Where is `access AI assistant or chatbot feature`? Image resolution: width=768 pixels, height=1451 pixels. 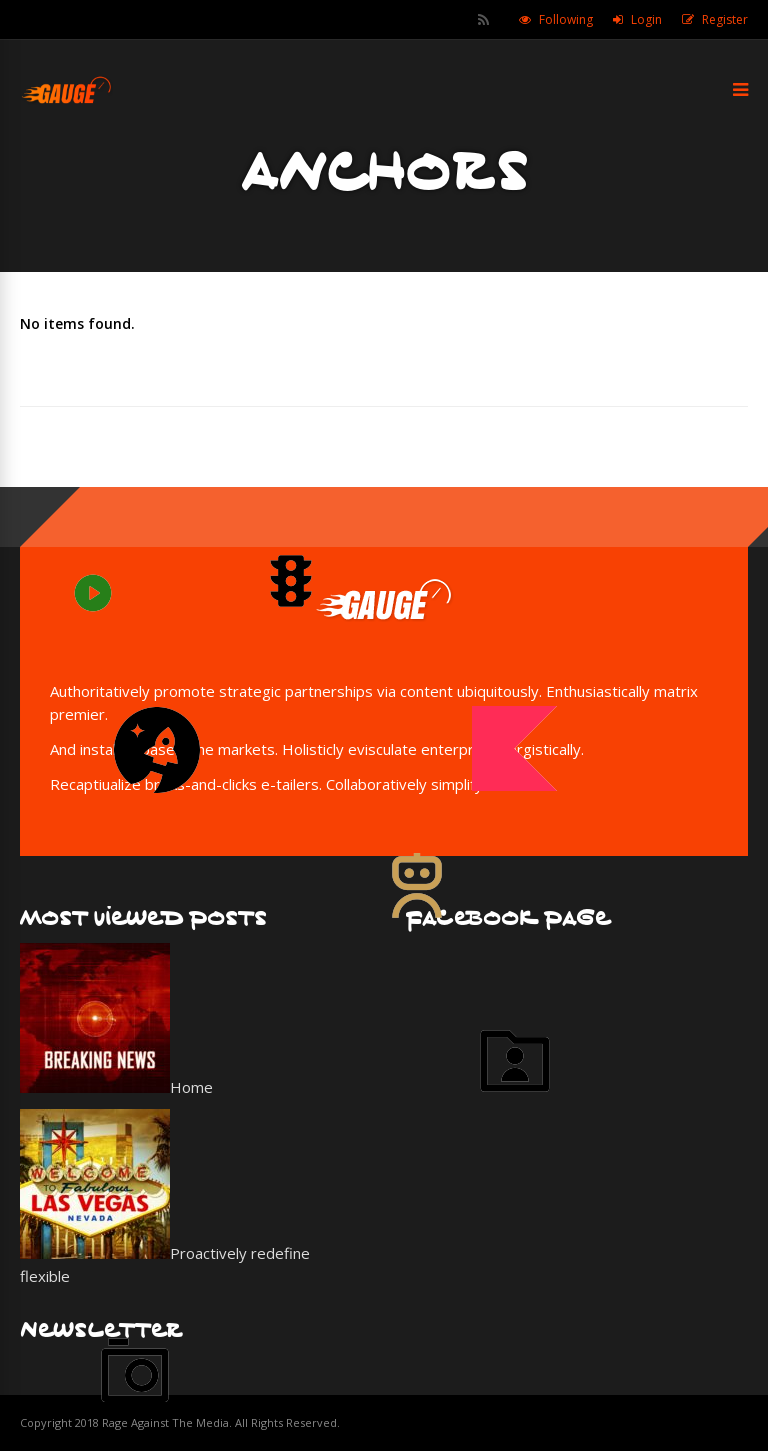 access AI assistant or chatbot feature is located at coordinates (417, 887).